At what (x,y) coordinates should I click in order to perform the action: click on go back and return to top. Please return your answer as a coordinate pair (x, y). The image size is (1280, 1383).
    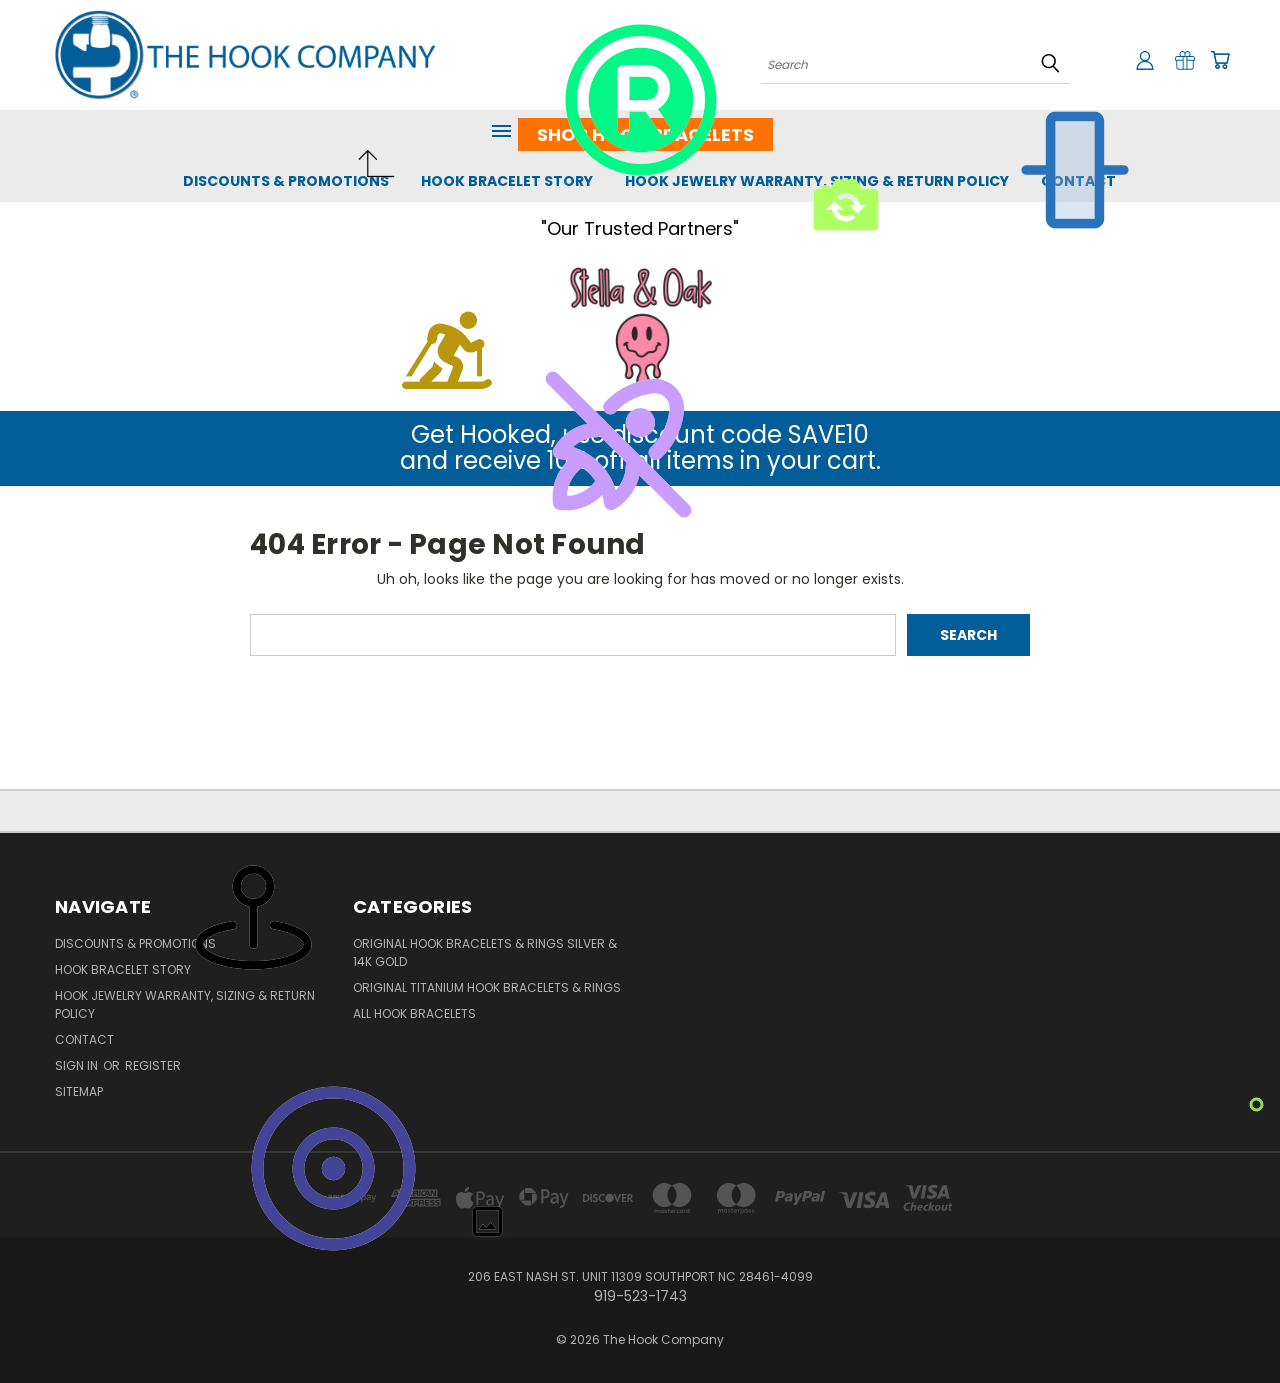
    Looking at the image, I should click on (375, 165).